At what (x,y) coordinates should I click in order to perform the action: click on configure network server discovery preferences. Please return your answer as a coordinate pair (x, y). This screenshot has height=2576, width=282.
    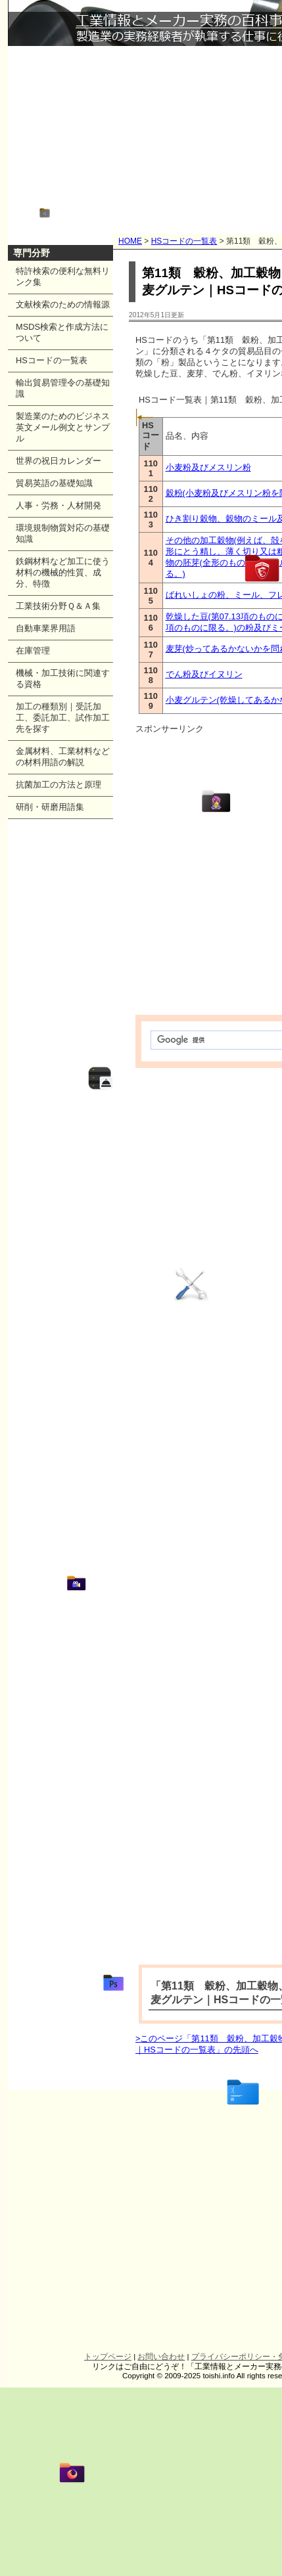
    Looking at the image, I should click on (100, 1078).